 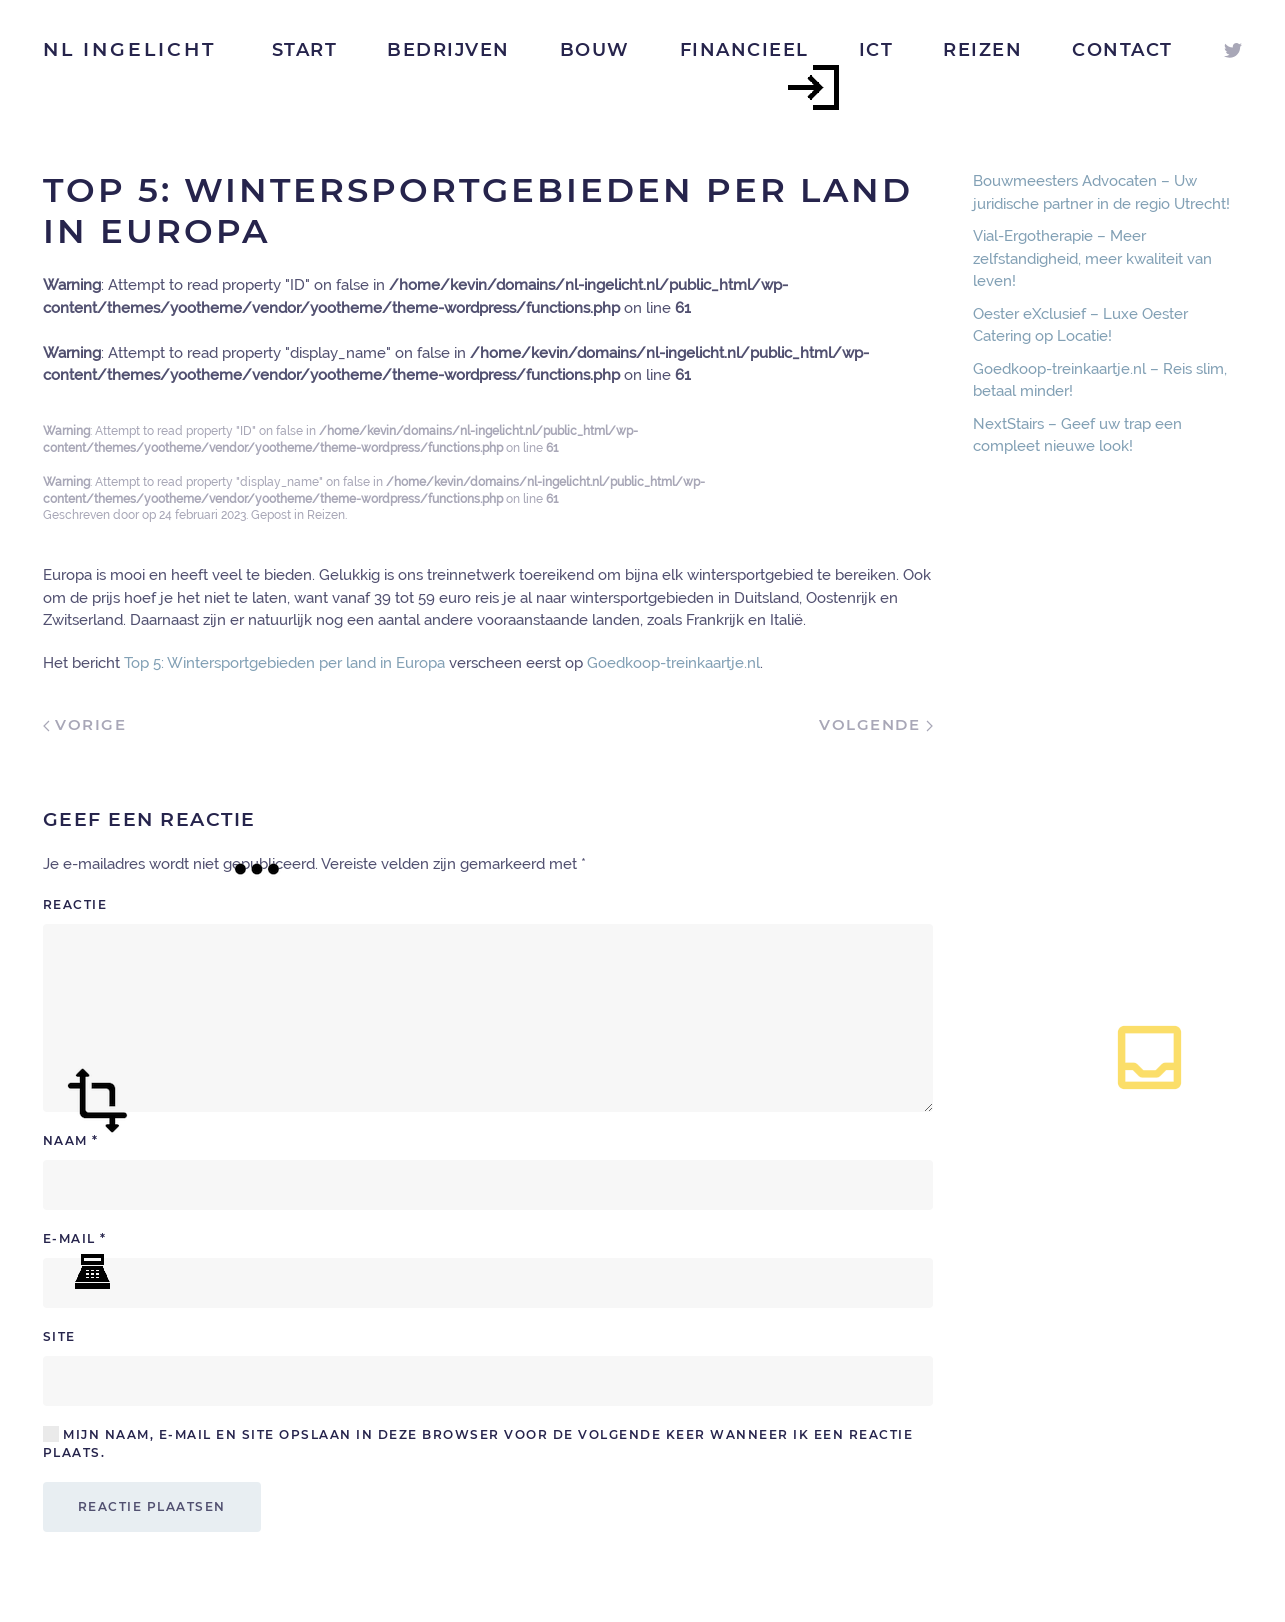 What do you see at coordinates (97, 1100) in the screenshot?
I see `transform or resize an image` at bounding box center [97, 1100].